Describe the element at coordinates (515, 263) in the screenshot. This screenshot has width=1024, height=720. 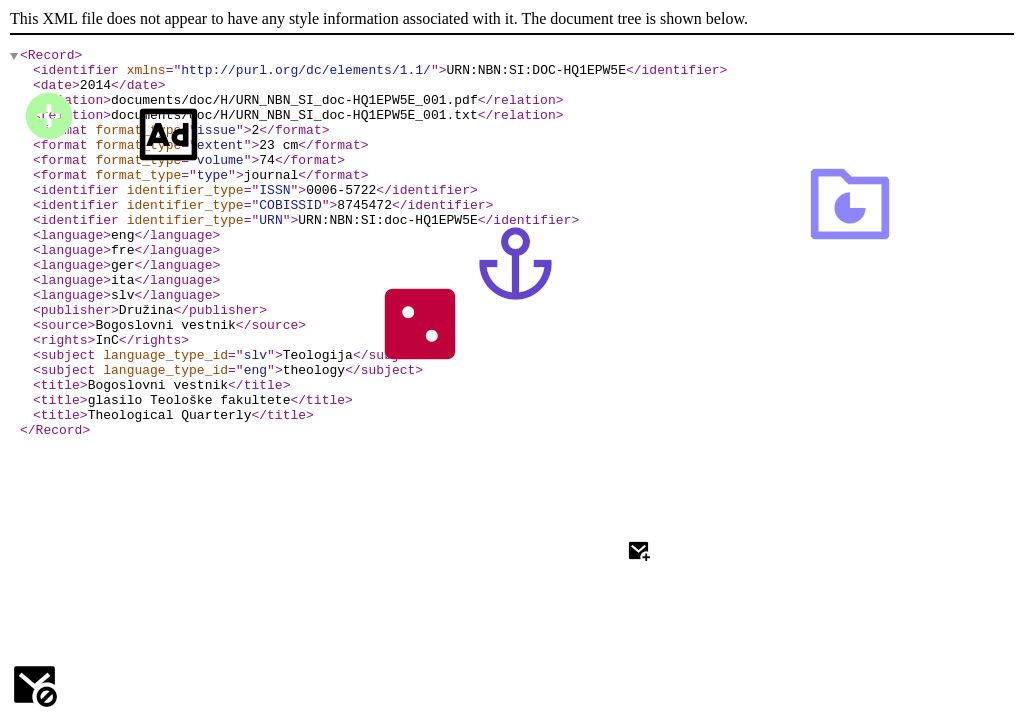
I see `set a fixed anchor point on the map` at that location.